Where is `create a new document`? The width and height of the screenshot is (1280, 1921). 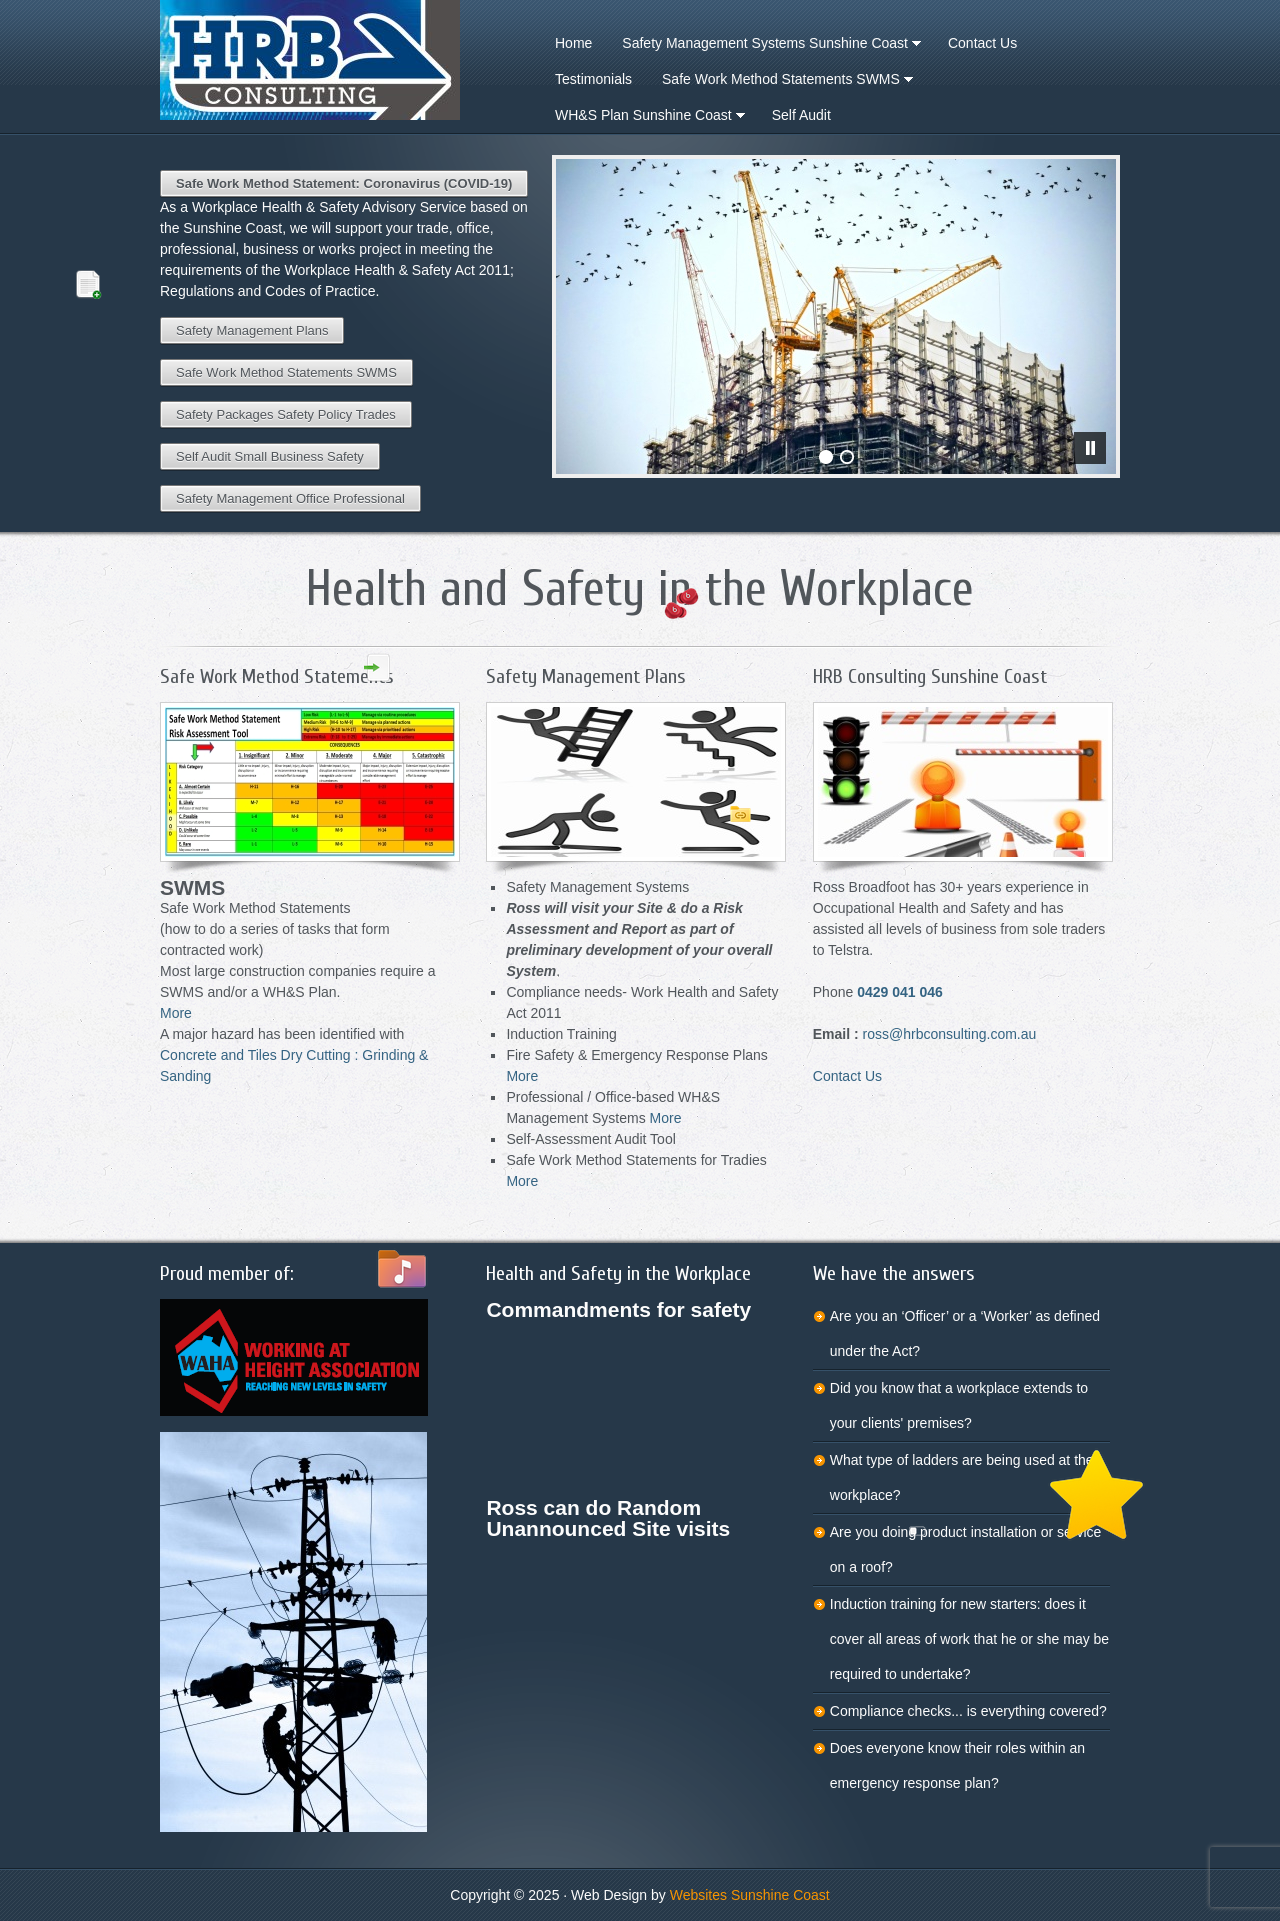
create a new document is located at coordinates (88, 284).